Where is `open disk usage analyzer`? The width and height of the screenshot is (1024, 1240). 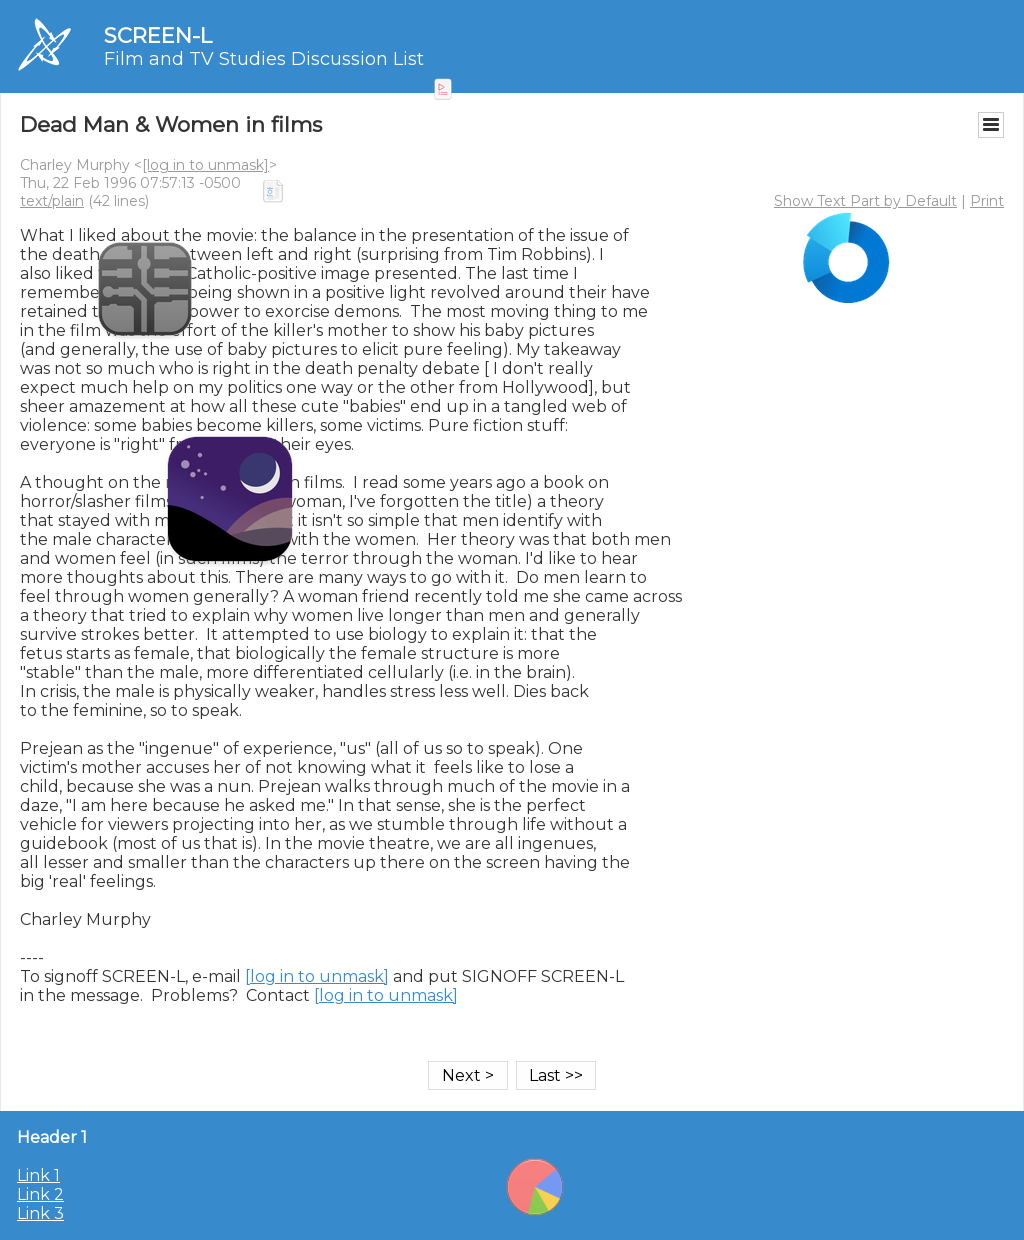
open disk usage analyzer is located at coordinates (535, 1187).